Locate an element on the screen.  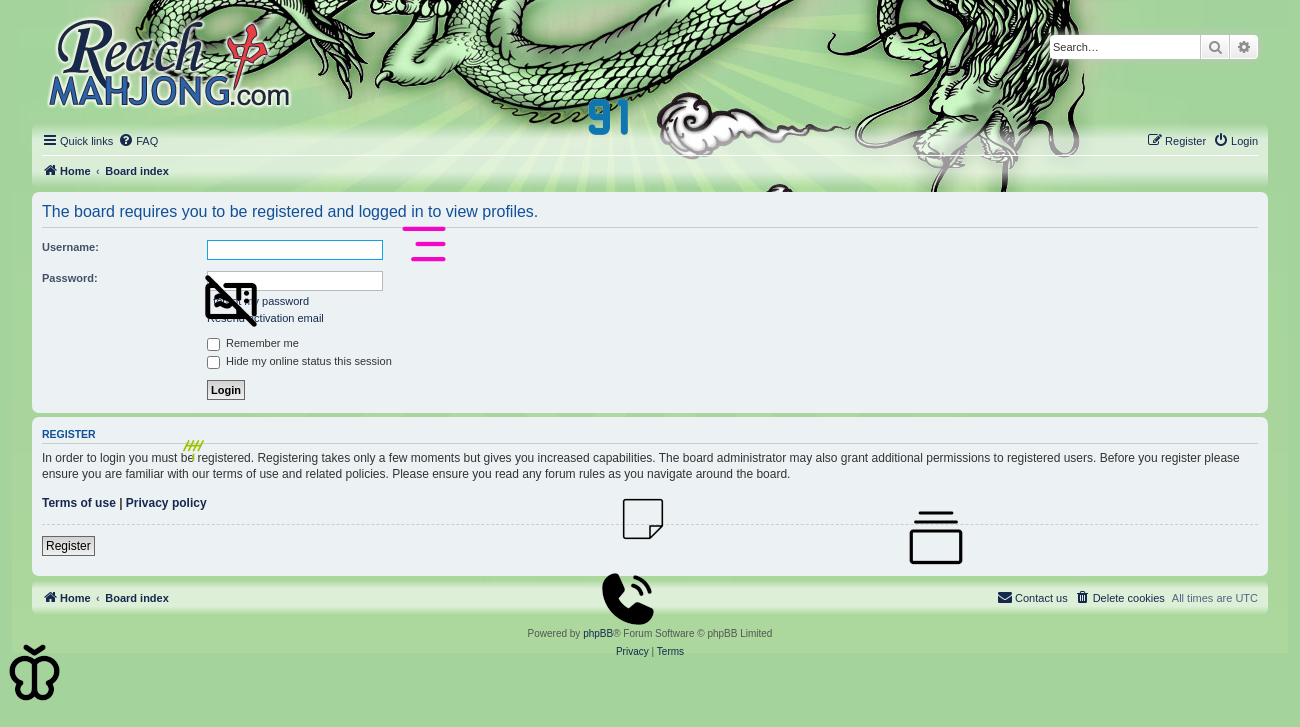
indicates wireless signal or broadcast status is located at coordinates (193, 450).